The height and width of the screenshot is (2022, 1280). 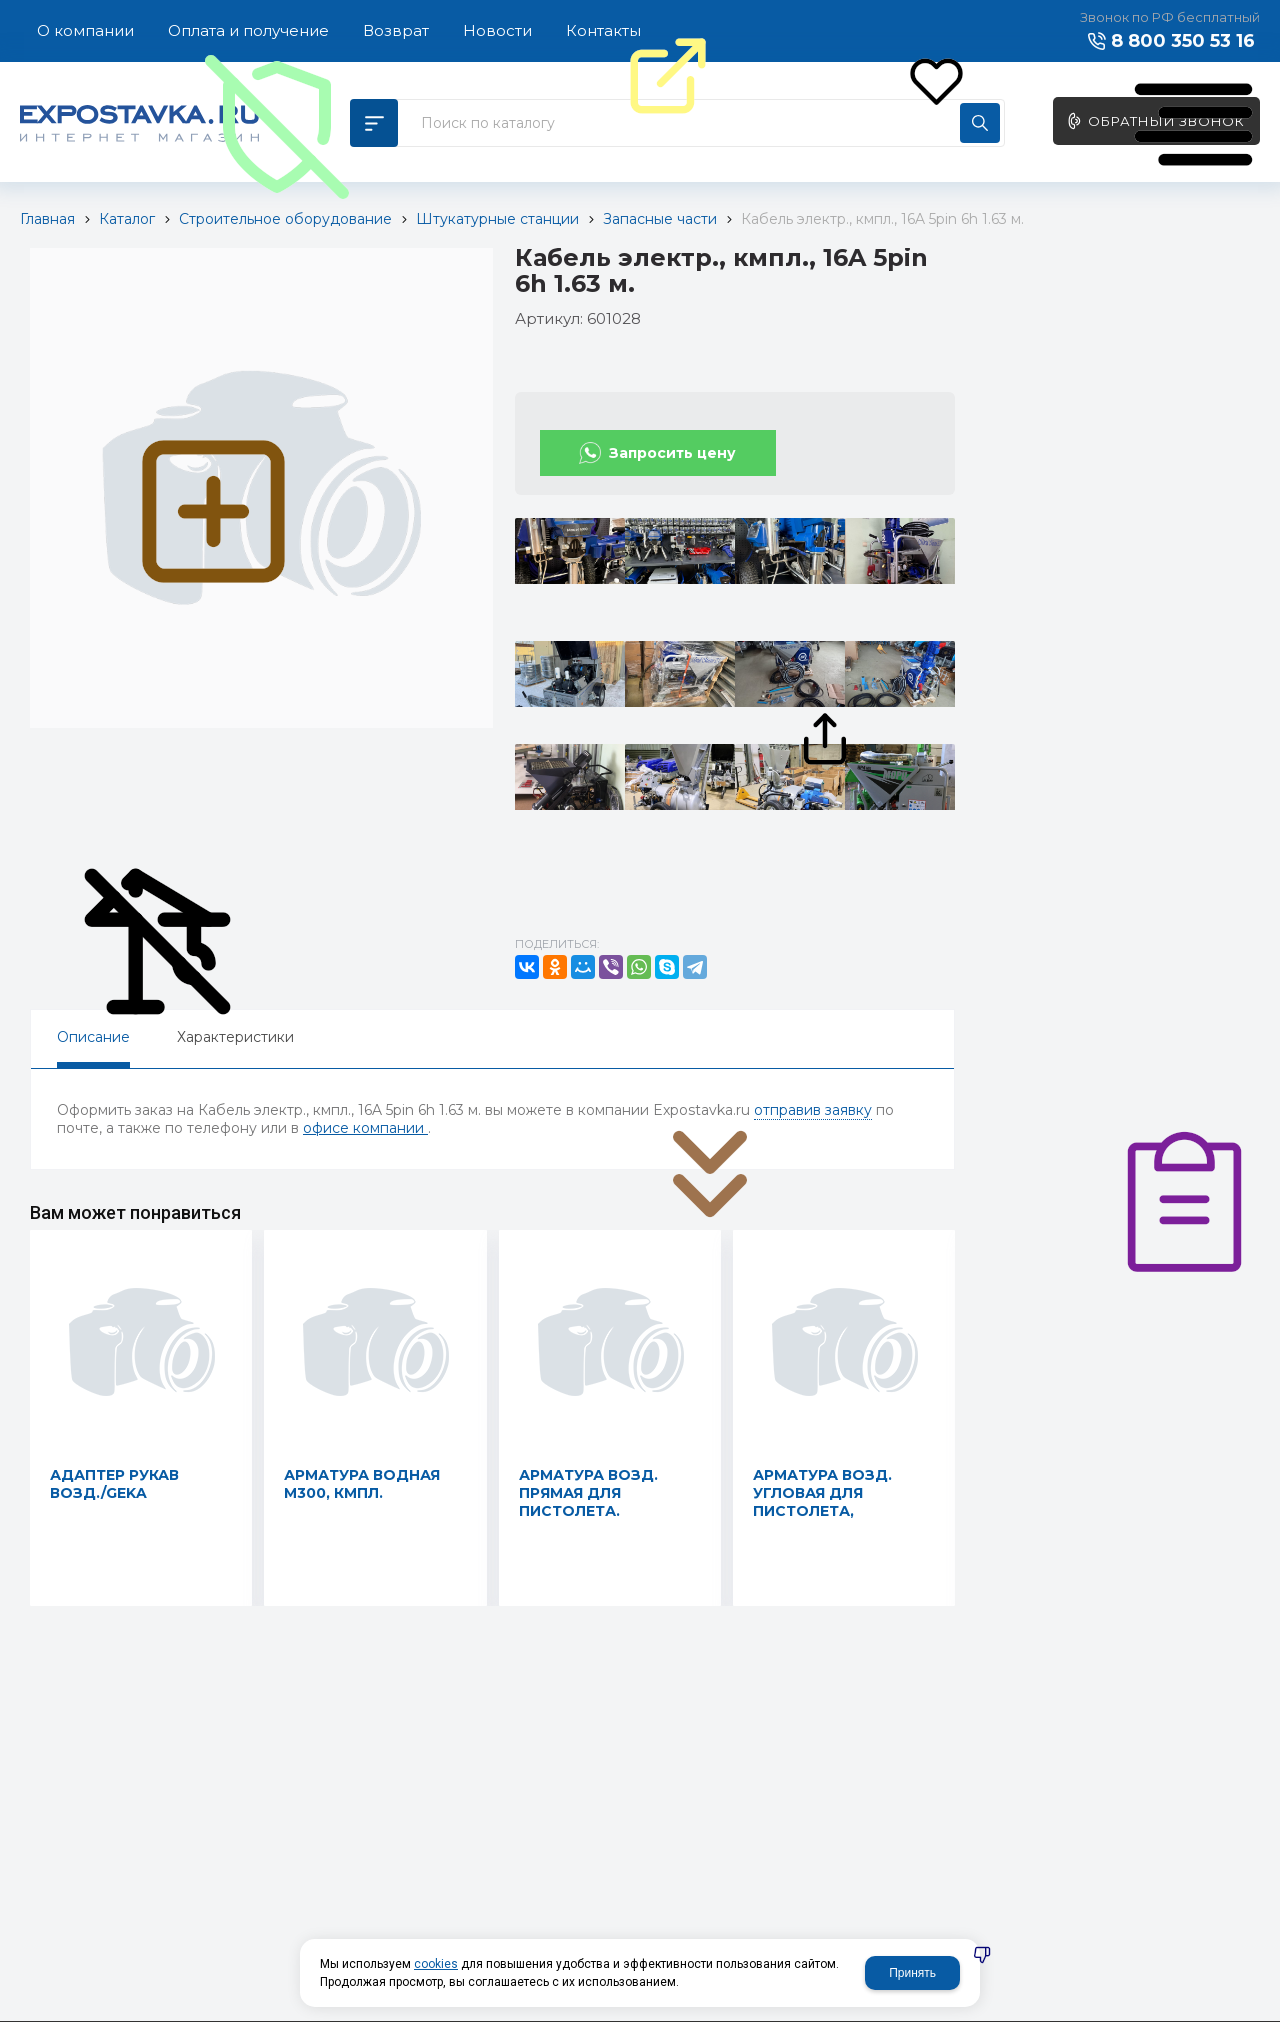 What do you see at coordinates (710, 1174) in the screenshot?
I see `scroll down or view more content` at bounding box center [710, 1174].